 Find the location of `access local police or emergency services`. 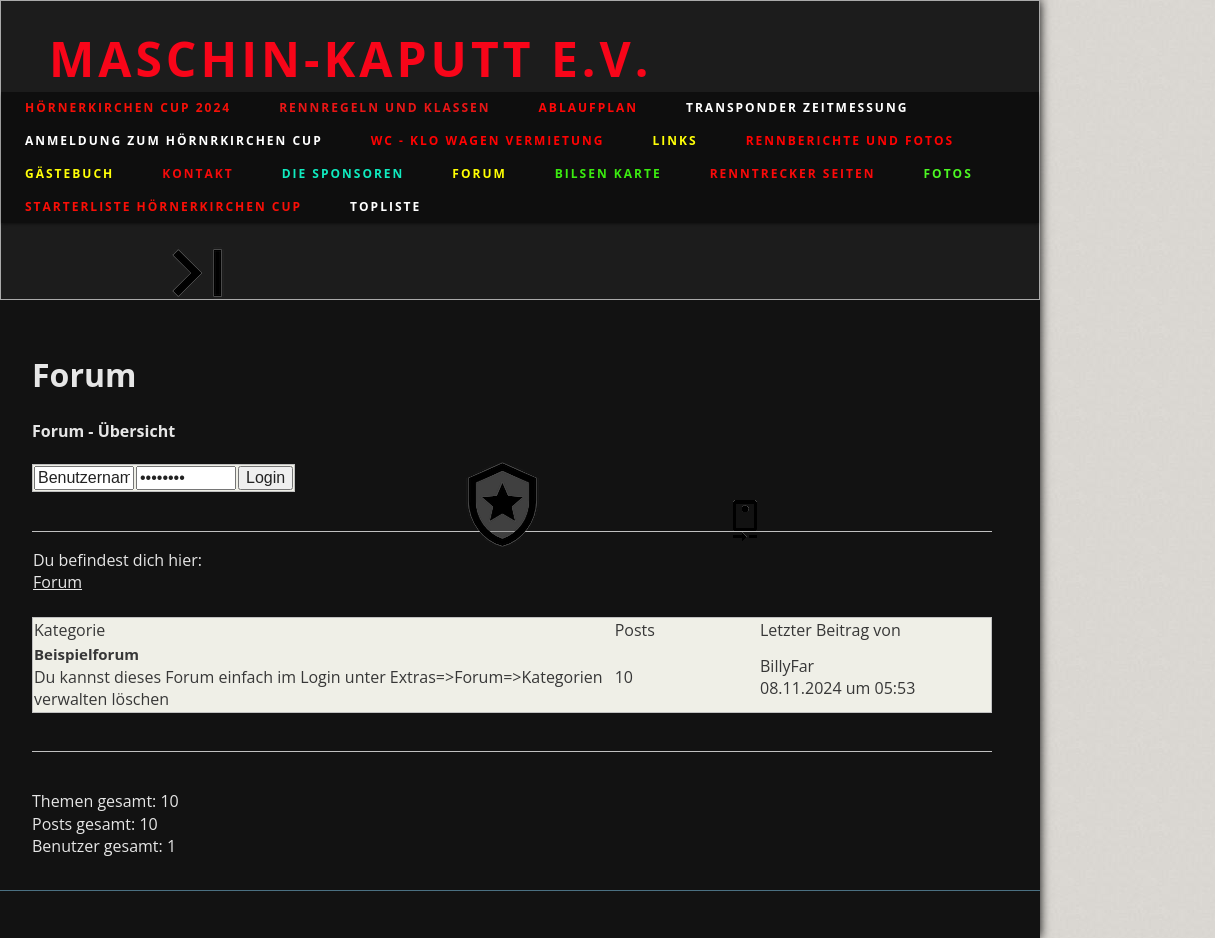

access local police or emergency services is located at coordinates (502, 504).